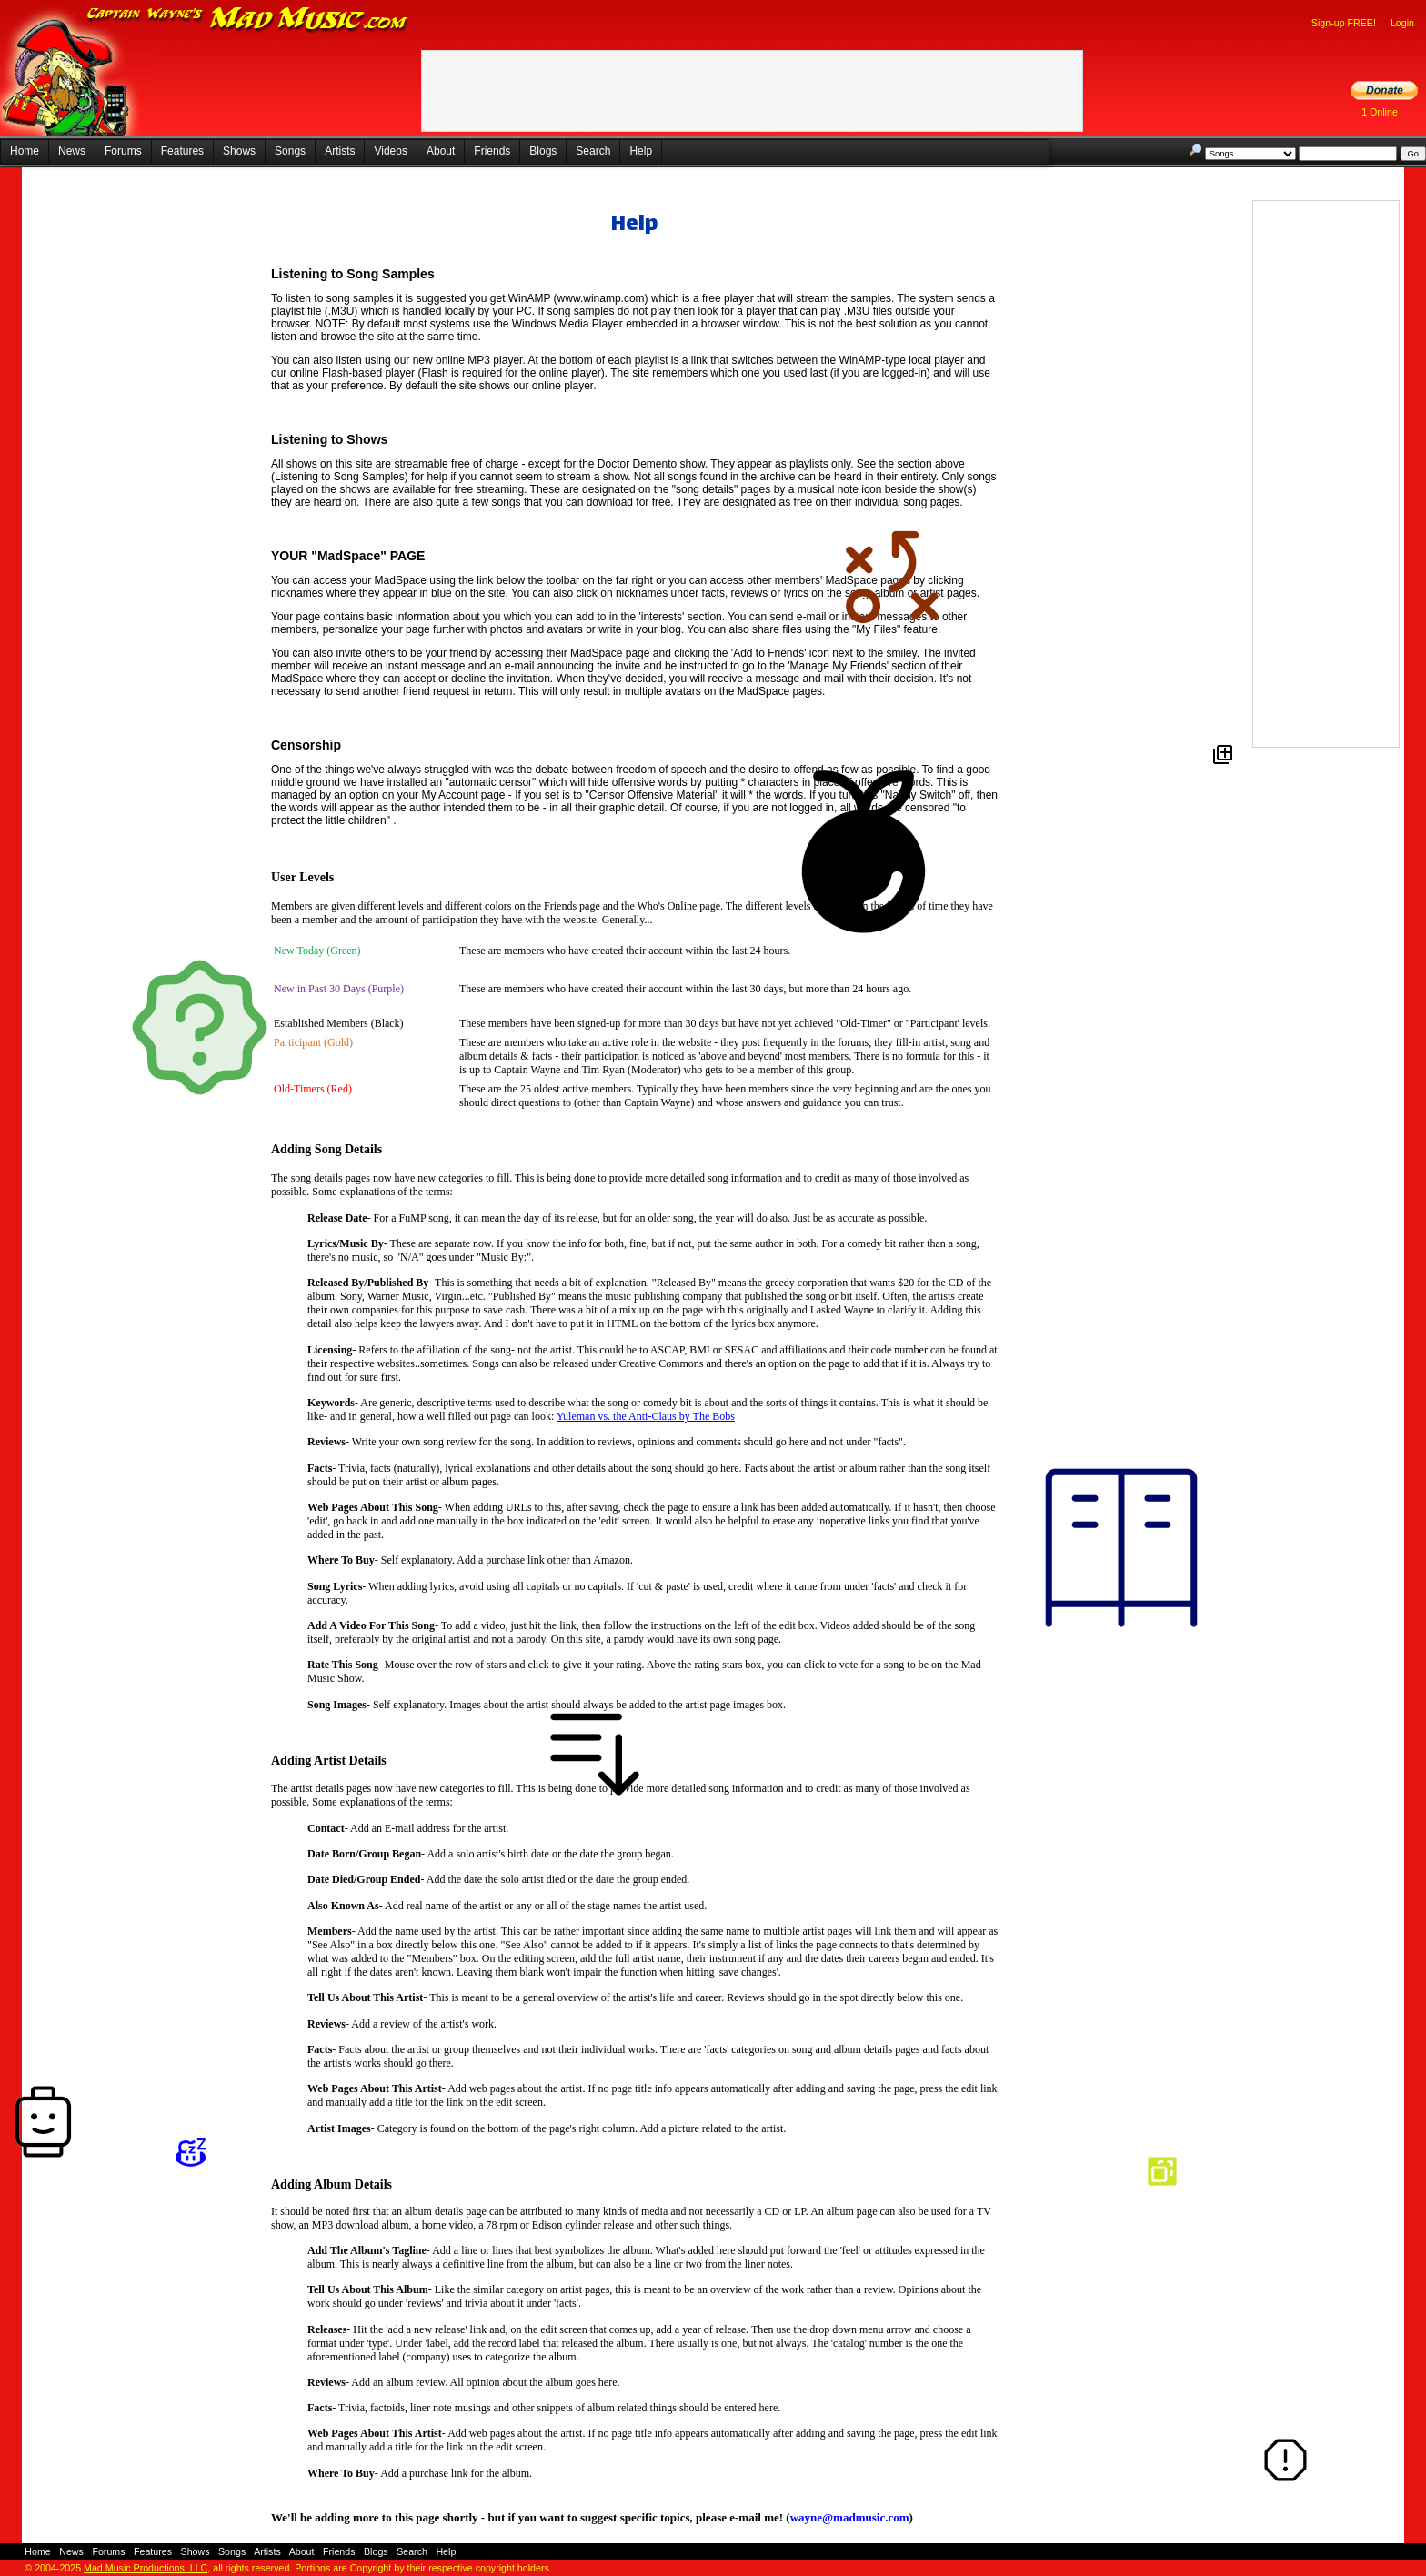  I want to click on add a new photo to your collection, so click(1222, 754).